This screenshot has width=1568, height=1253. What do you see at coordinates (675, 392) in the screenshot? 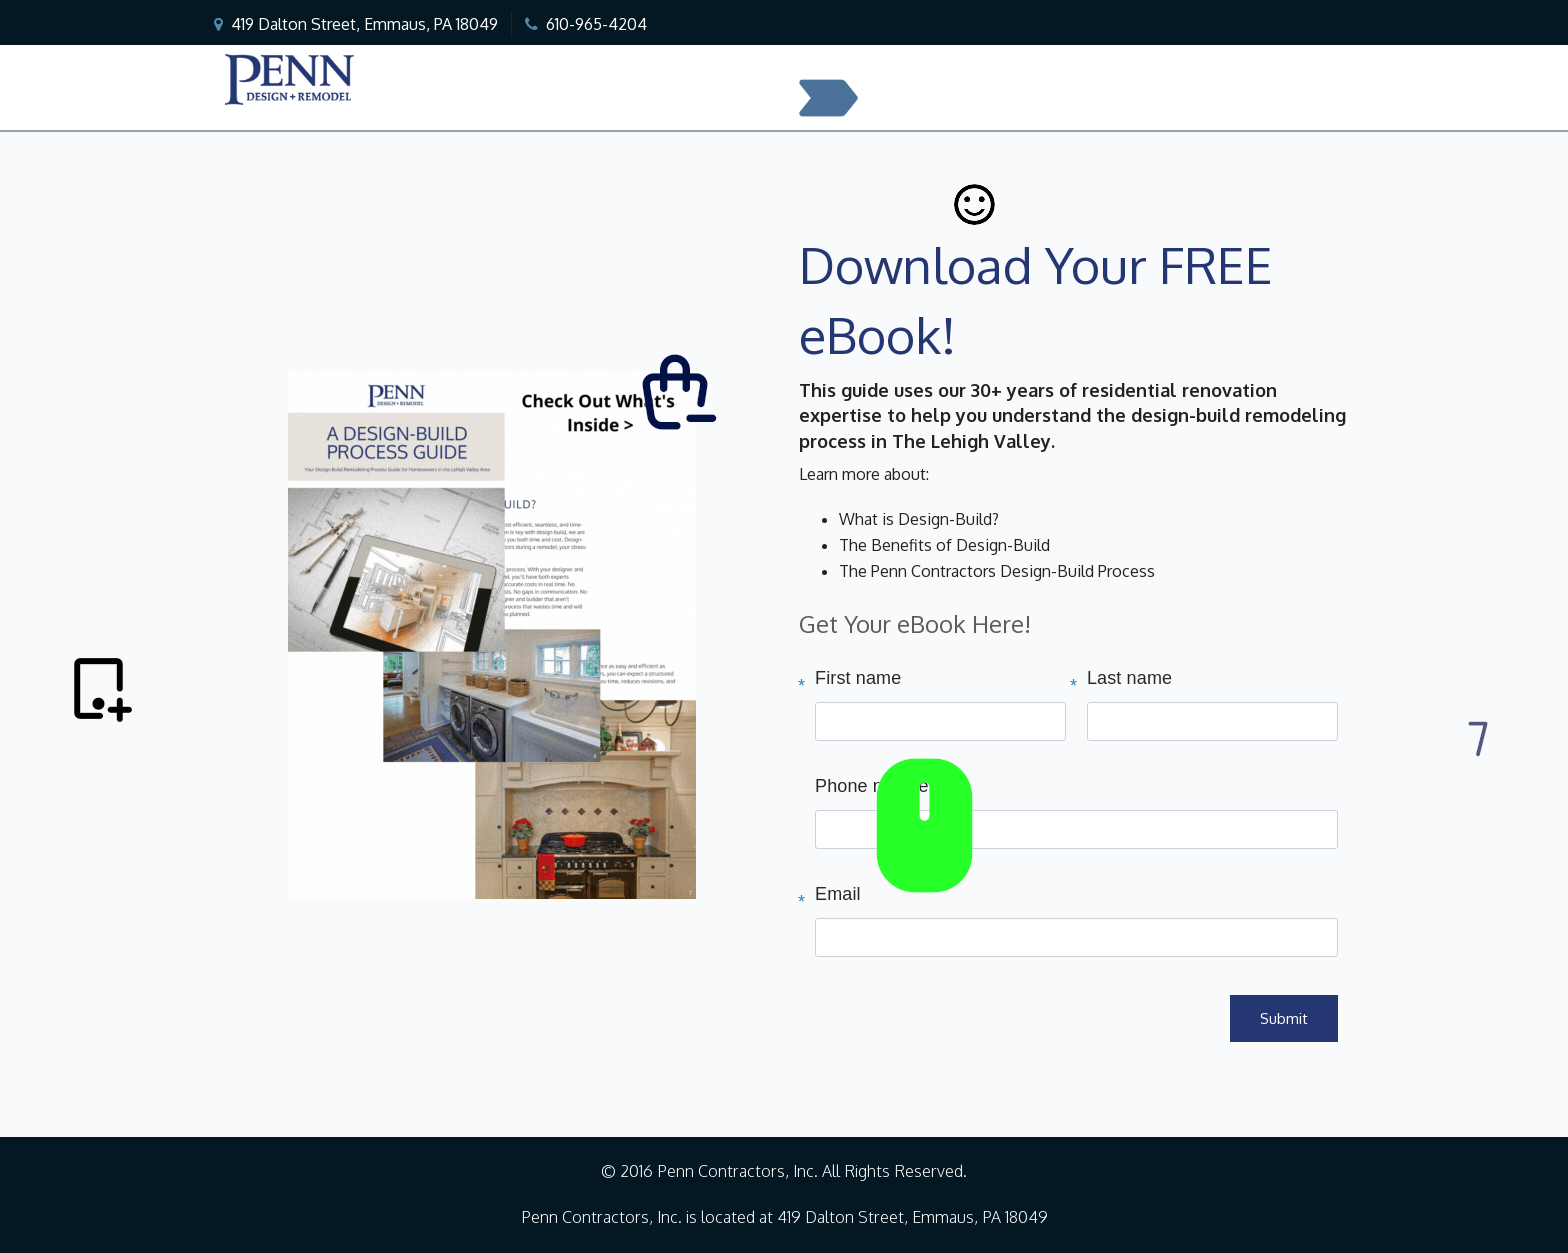
I see `remove an item from your shopping bag` at bounding box center [675, 392].